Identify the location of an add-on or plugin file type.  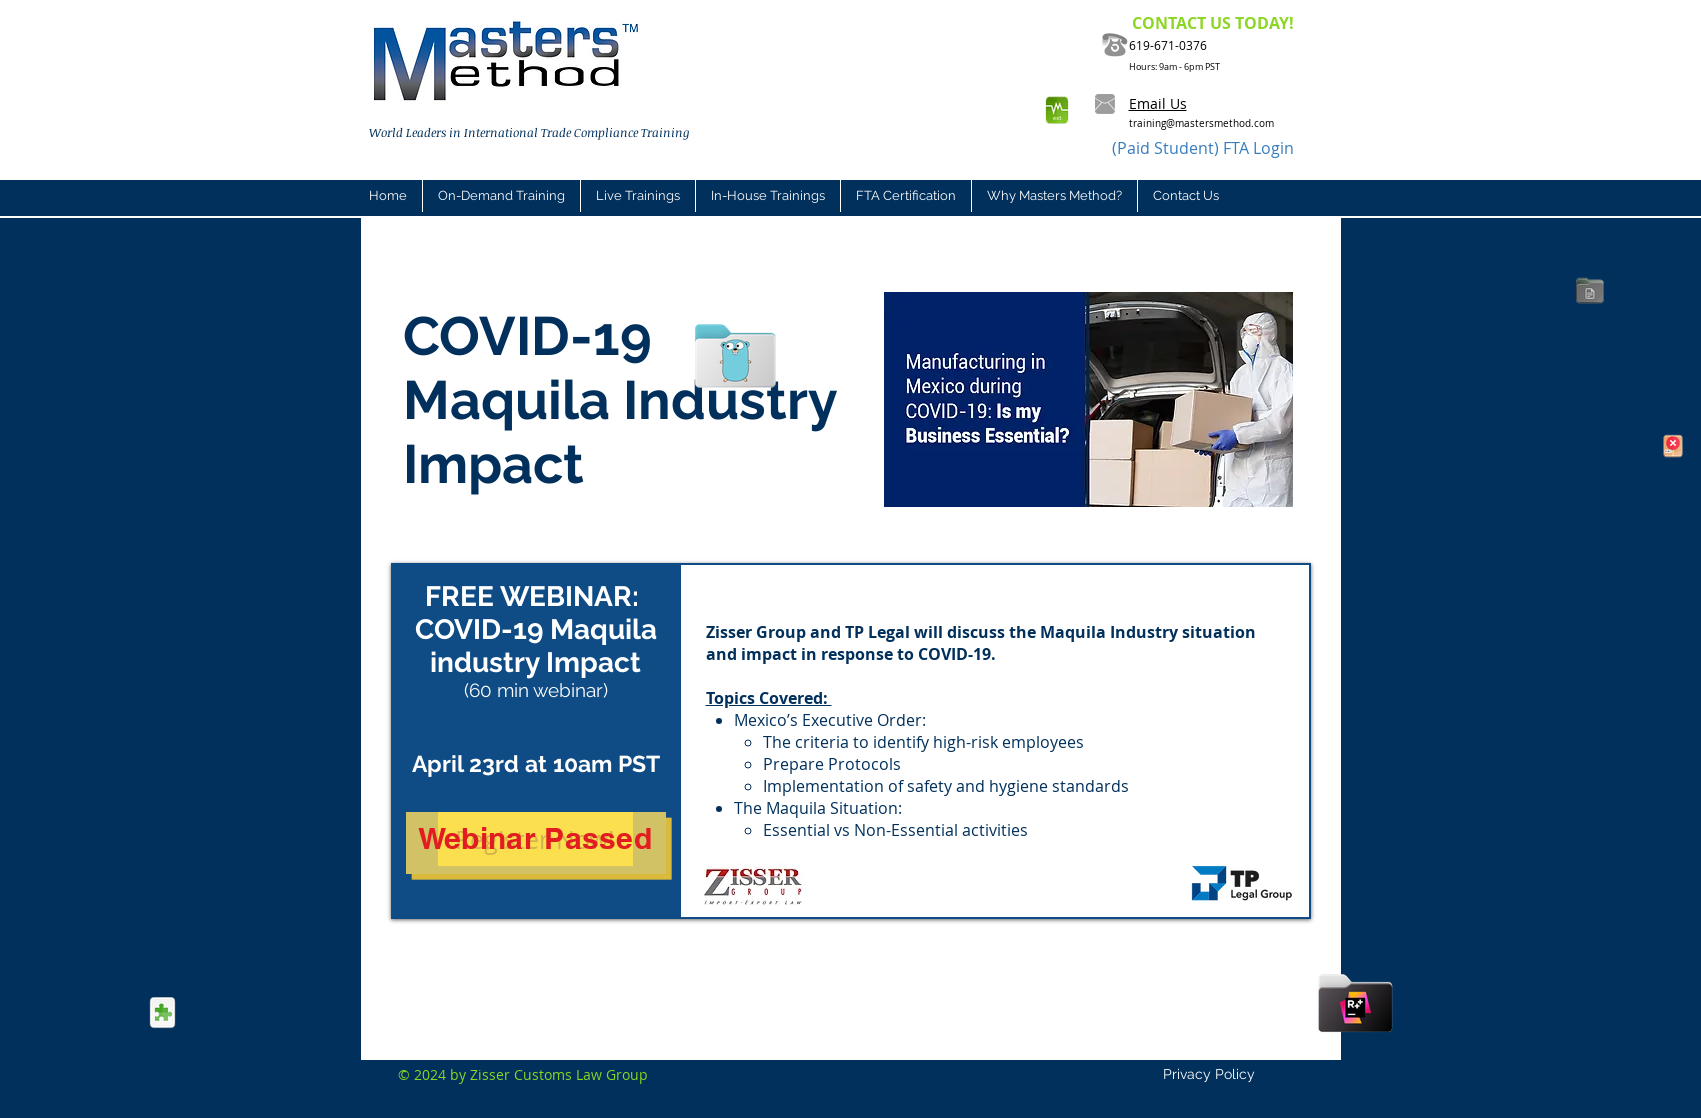
(162, 1012).